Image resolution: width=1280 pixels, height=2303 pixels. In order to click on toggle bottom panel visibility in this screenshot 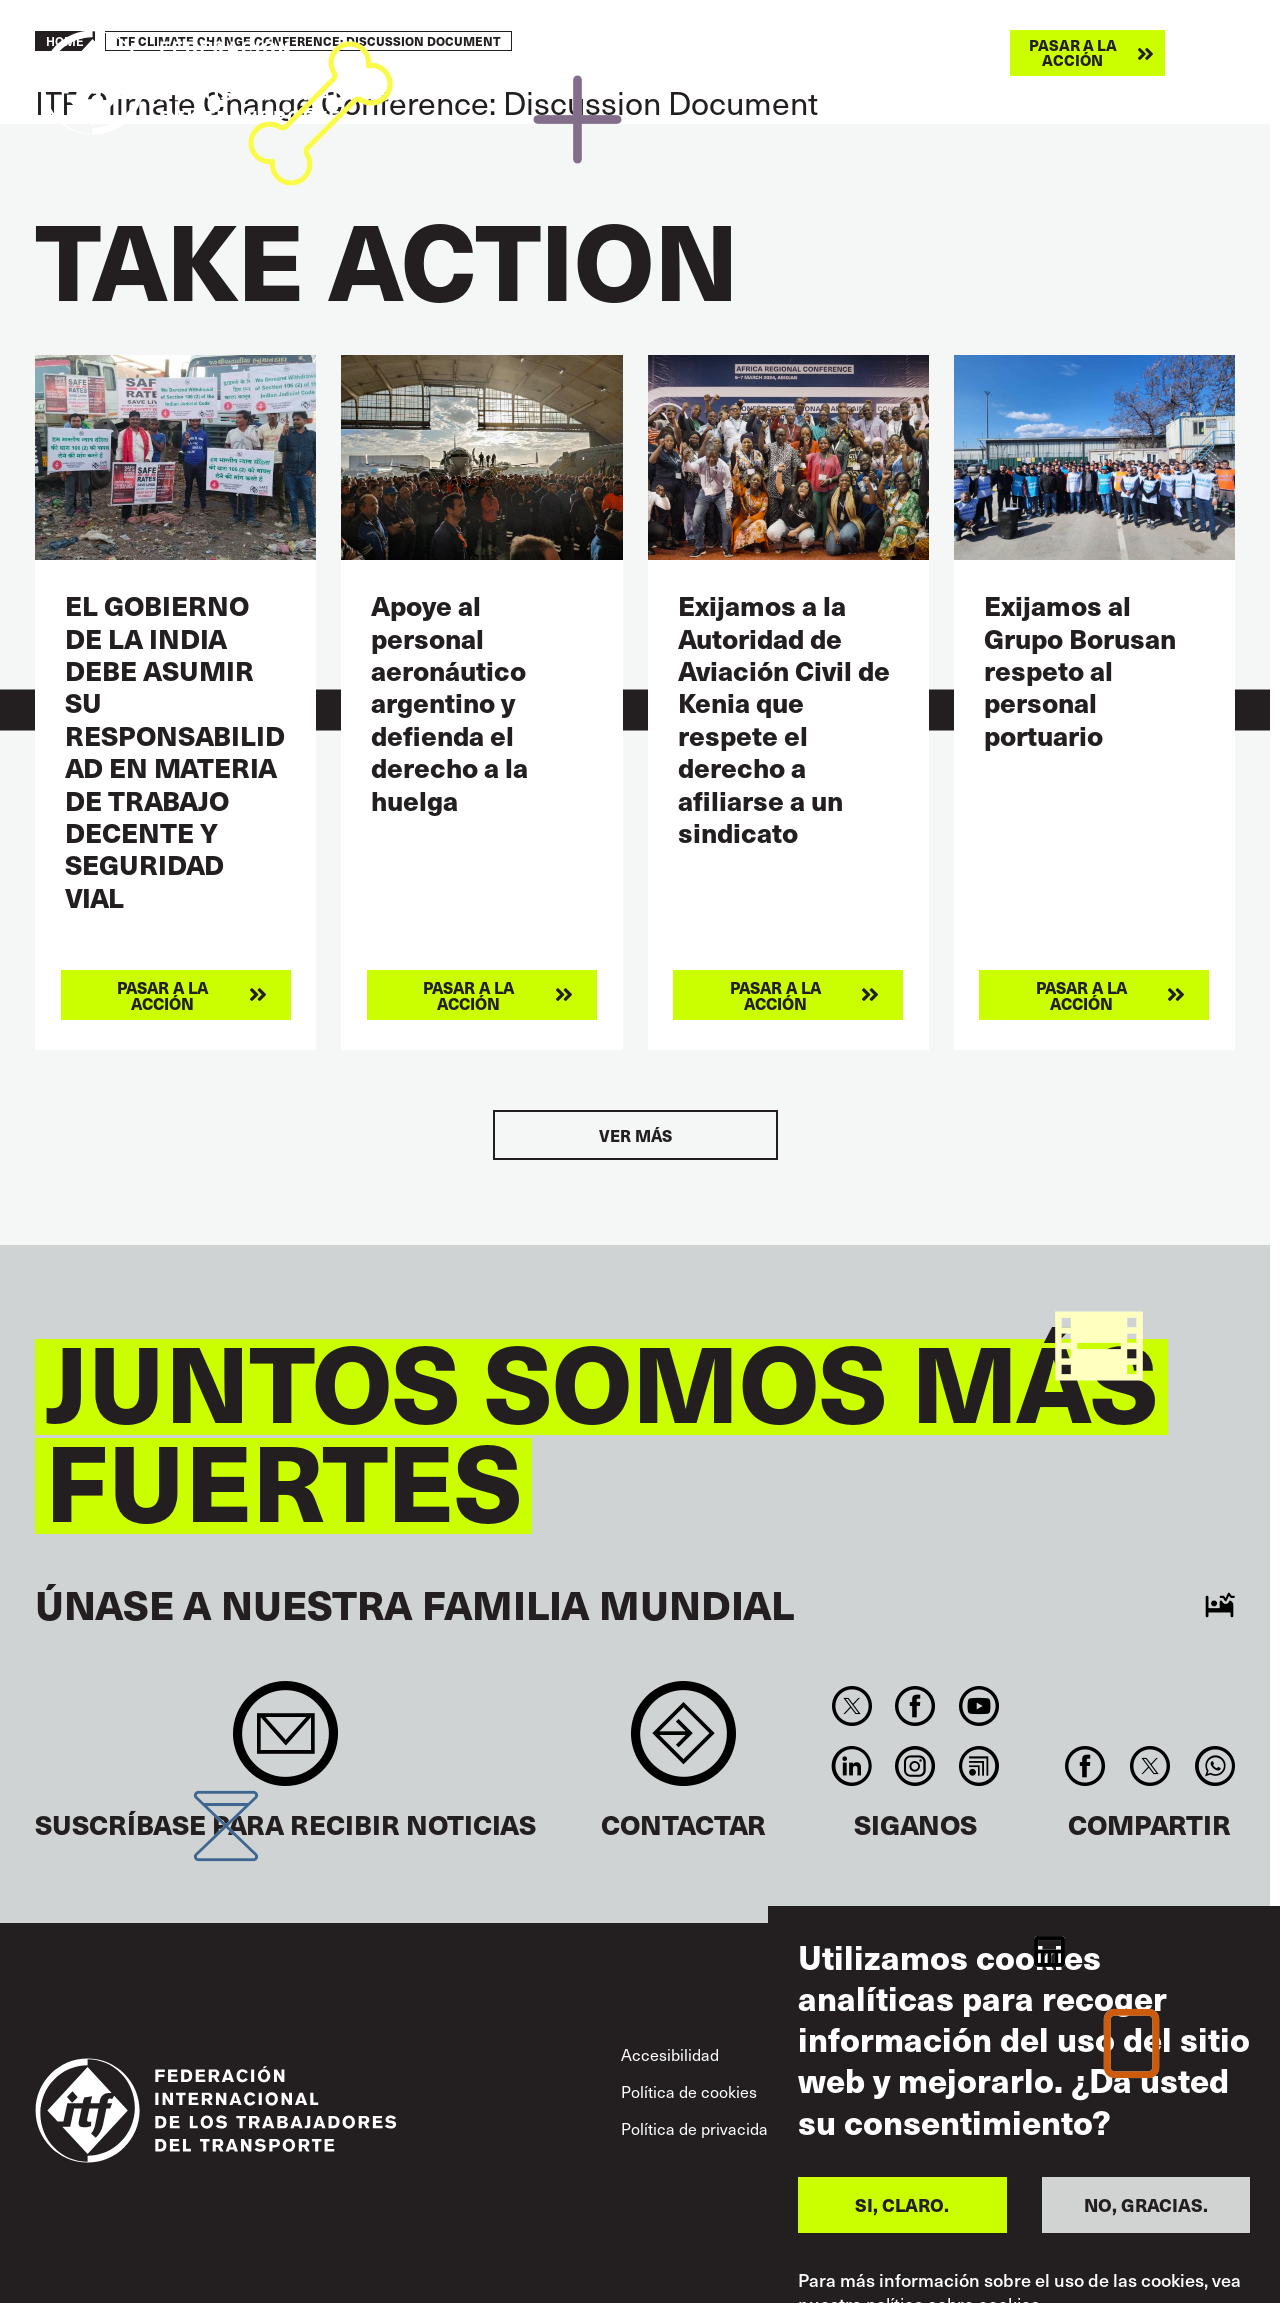, I will do `click(1049, 1951)`.